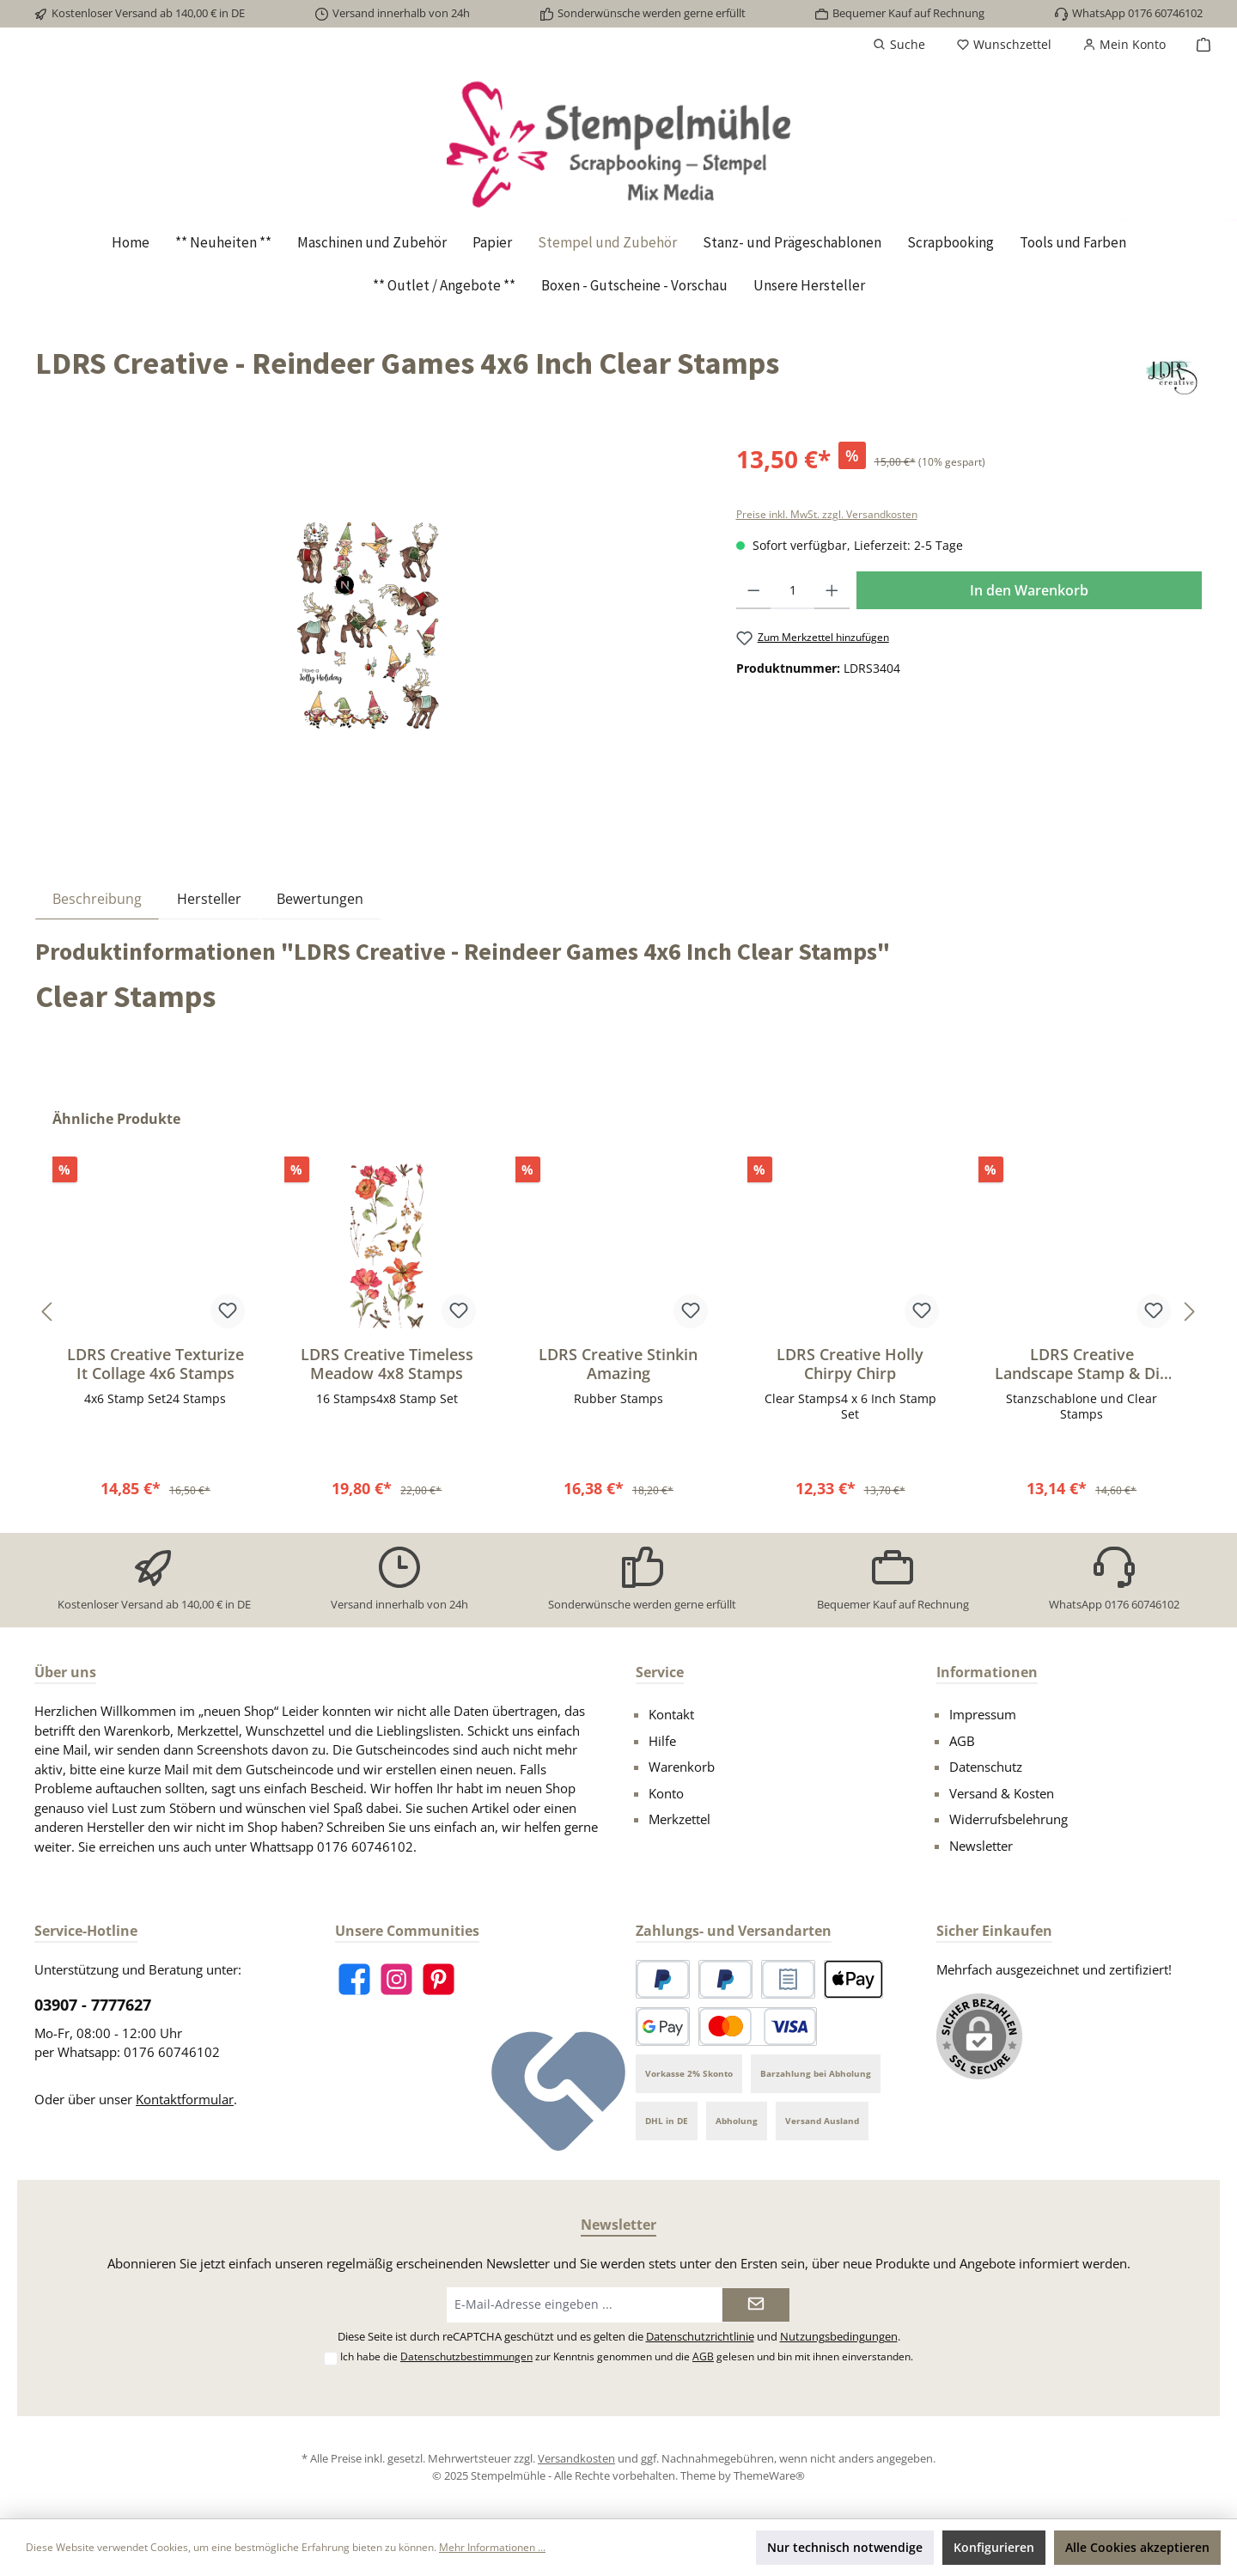 This screenshot has height=2576, width=1237. I want to click on access customer service or support, so click(558, 2091).